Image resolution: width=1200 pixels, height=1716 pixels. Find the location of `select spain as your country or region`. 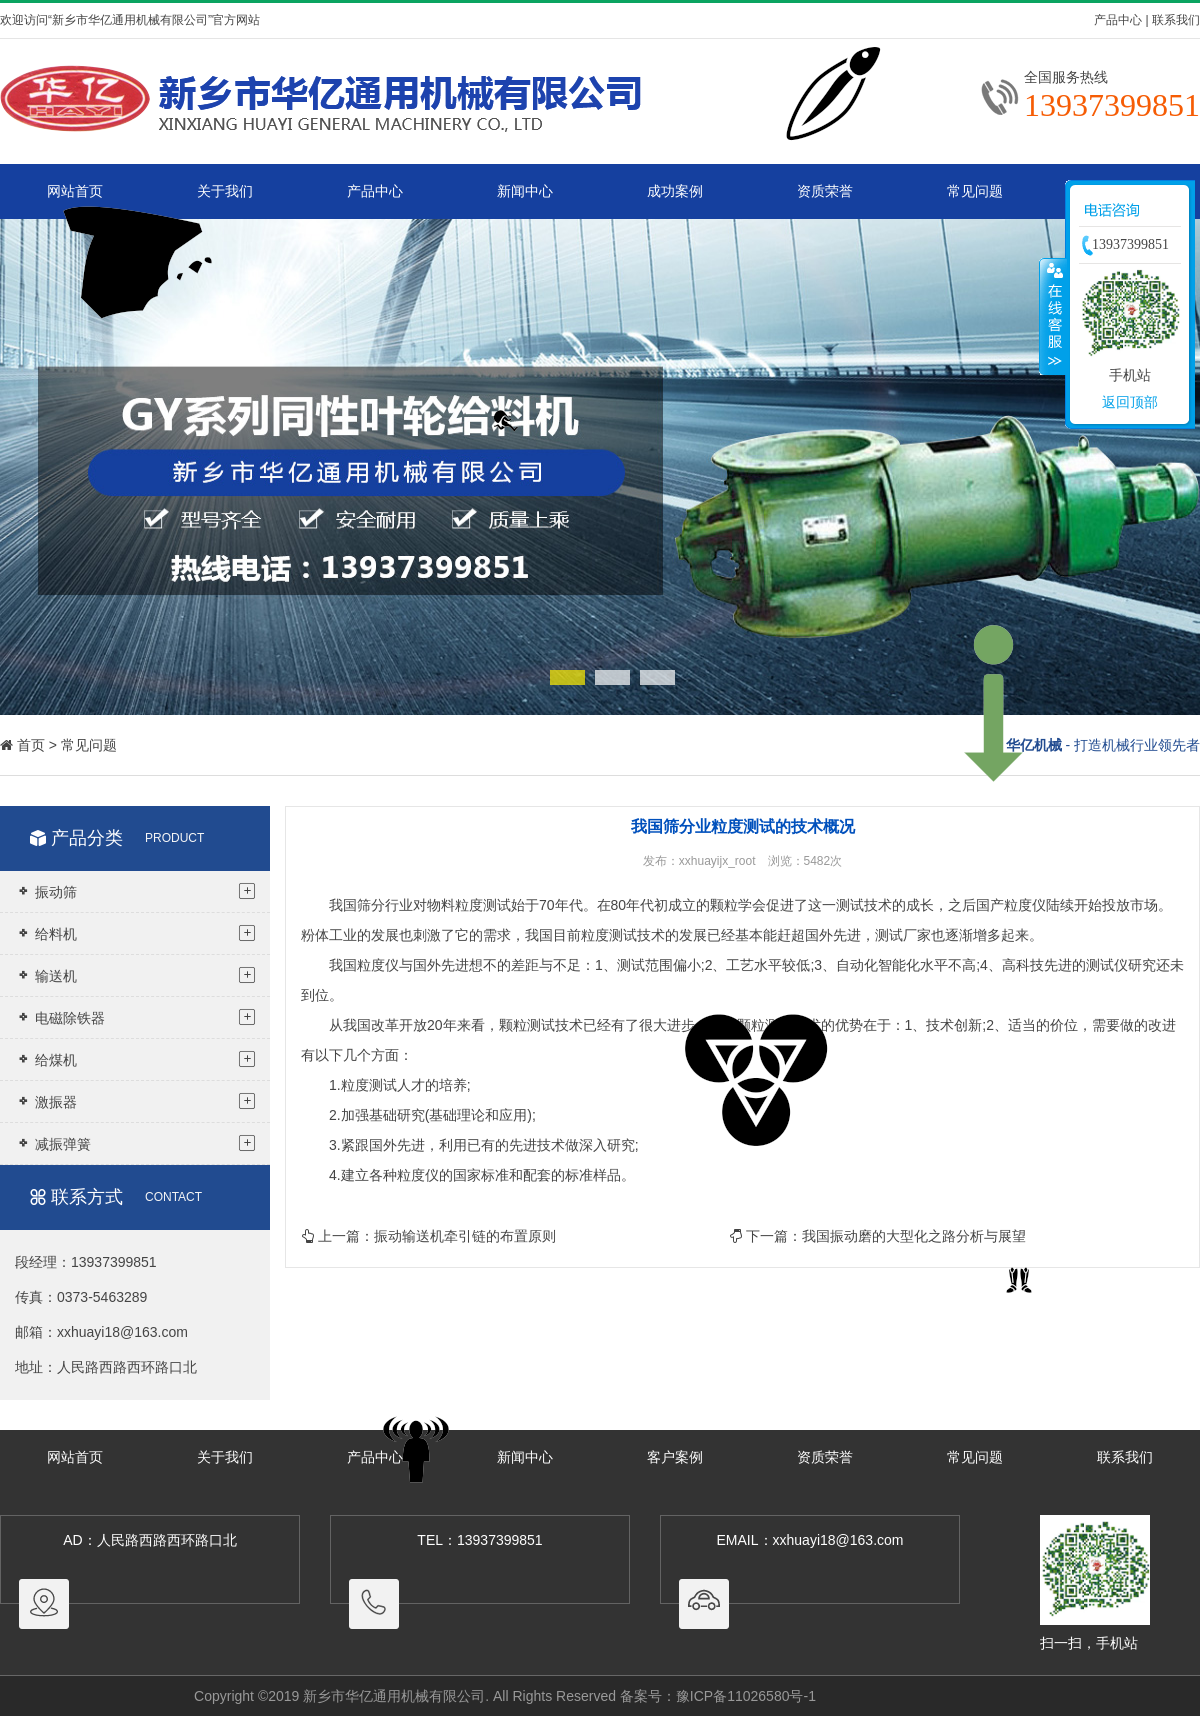

select spain as your country or region is located at coordinates (137, 262).